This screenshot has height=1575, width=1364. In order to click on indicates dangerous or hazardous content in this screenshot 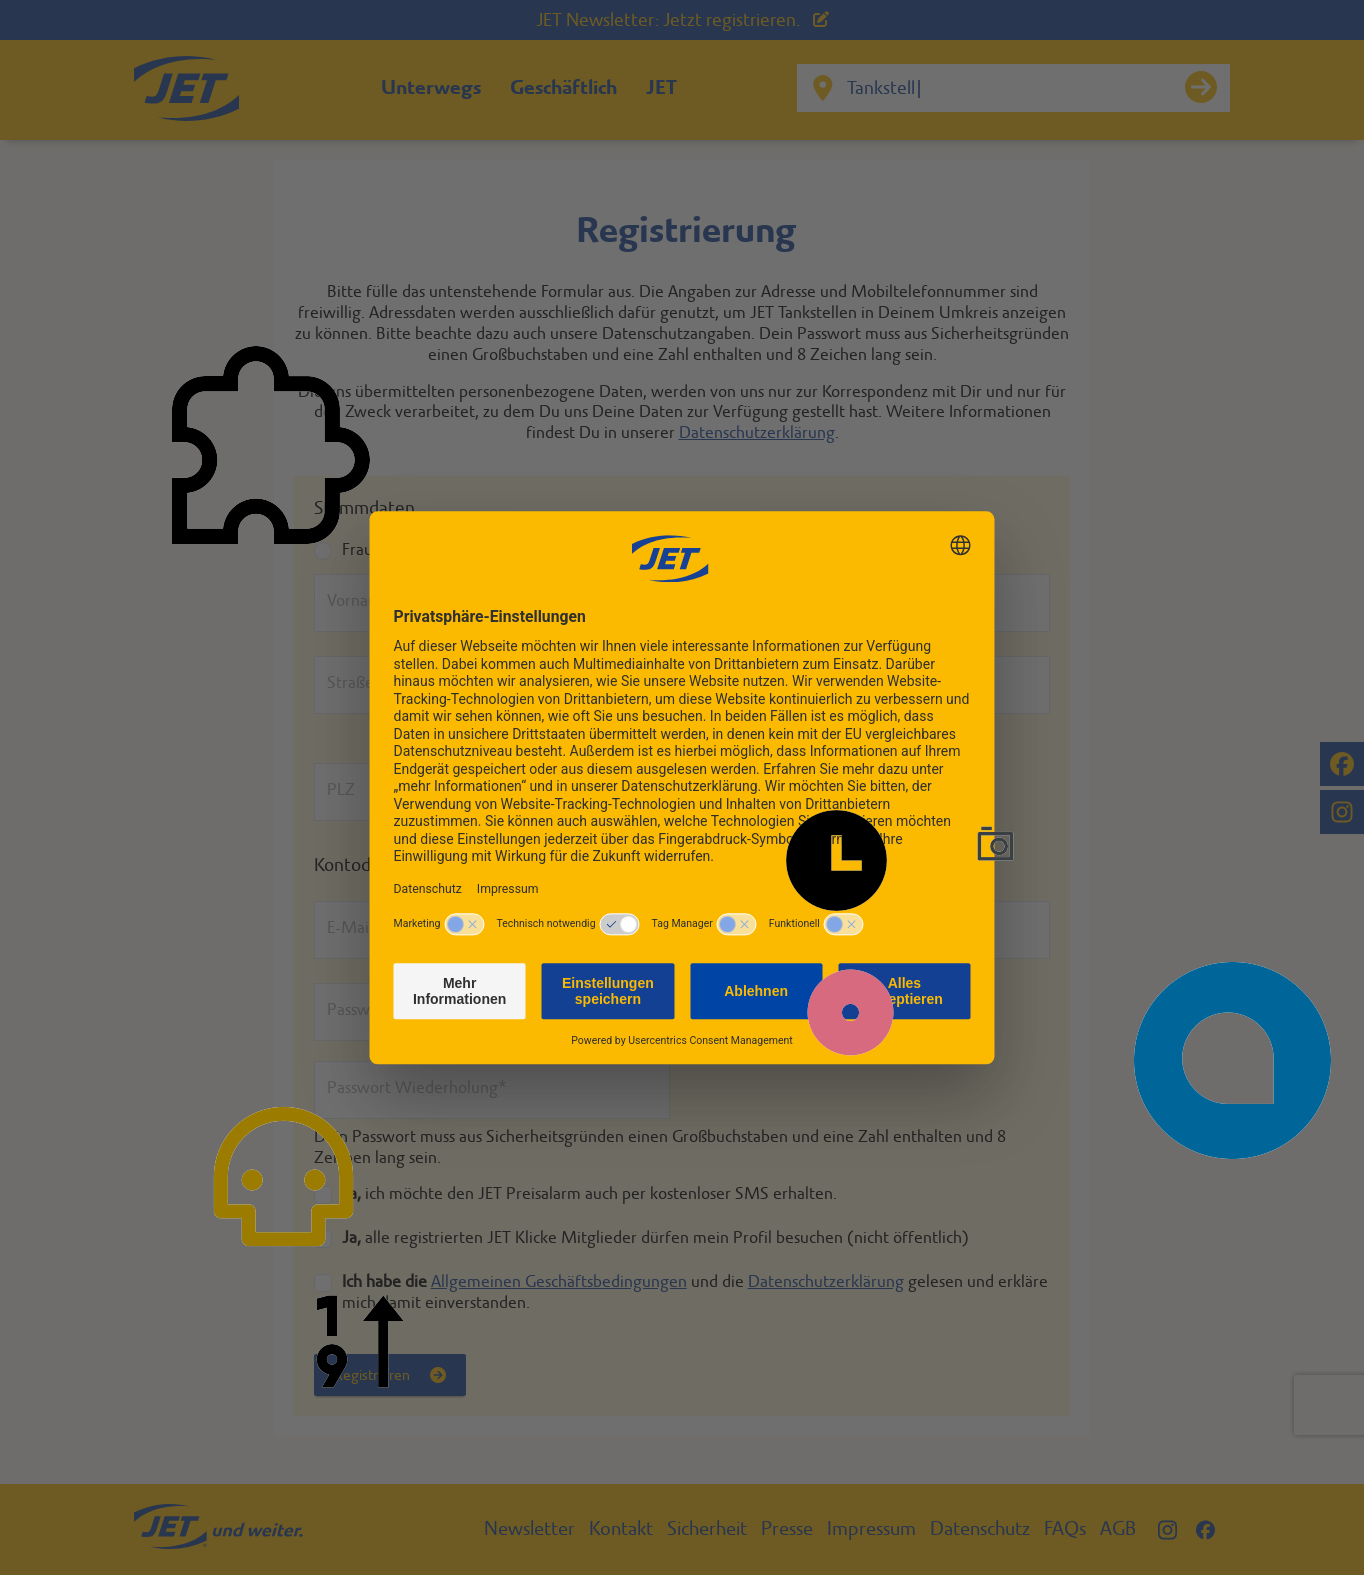, I will do `click(283, 1176)`.